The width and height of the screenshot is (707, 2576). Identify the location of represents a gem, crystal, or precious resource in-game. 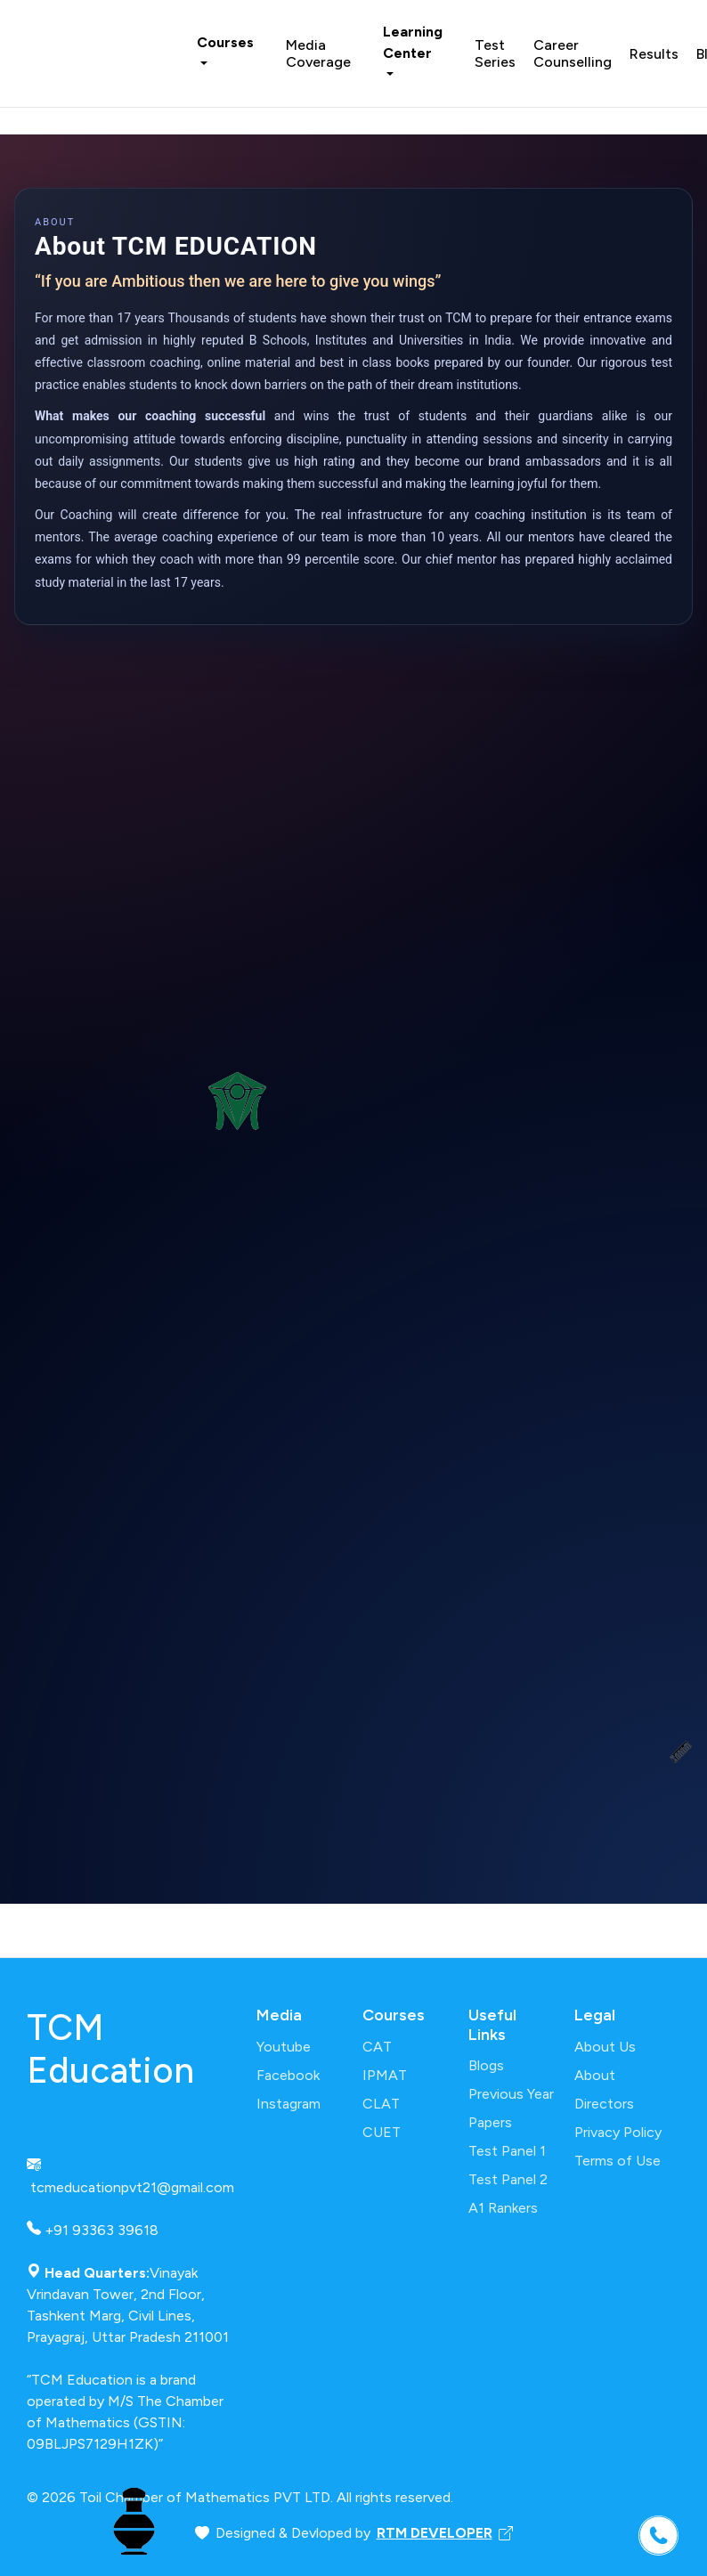
(237, 1101).